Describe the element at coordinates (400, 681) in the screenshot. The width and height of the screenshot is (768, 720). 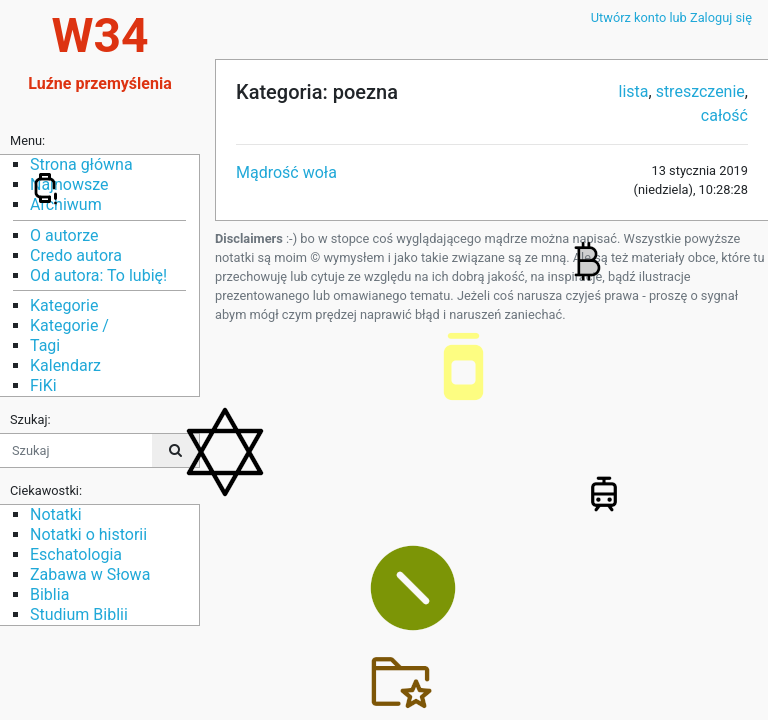
I see `access your starred or favorite folder` at that location.